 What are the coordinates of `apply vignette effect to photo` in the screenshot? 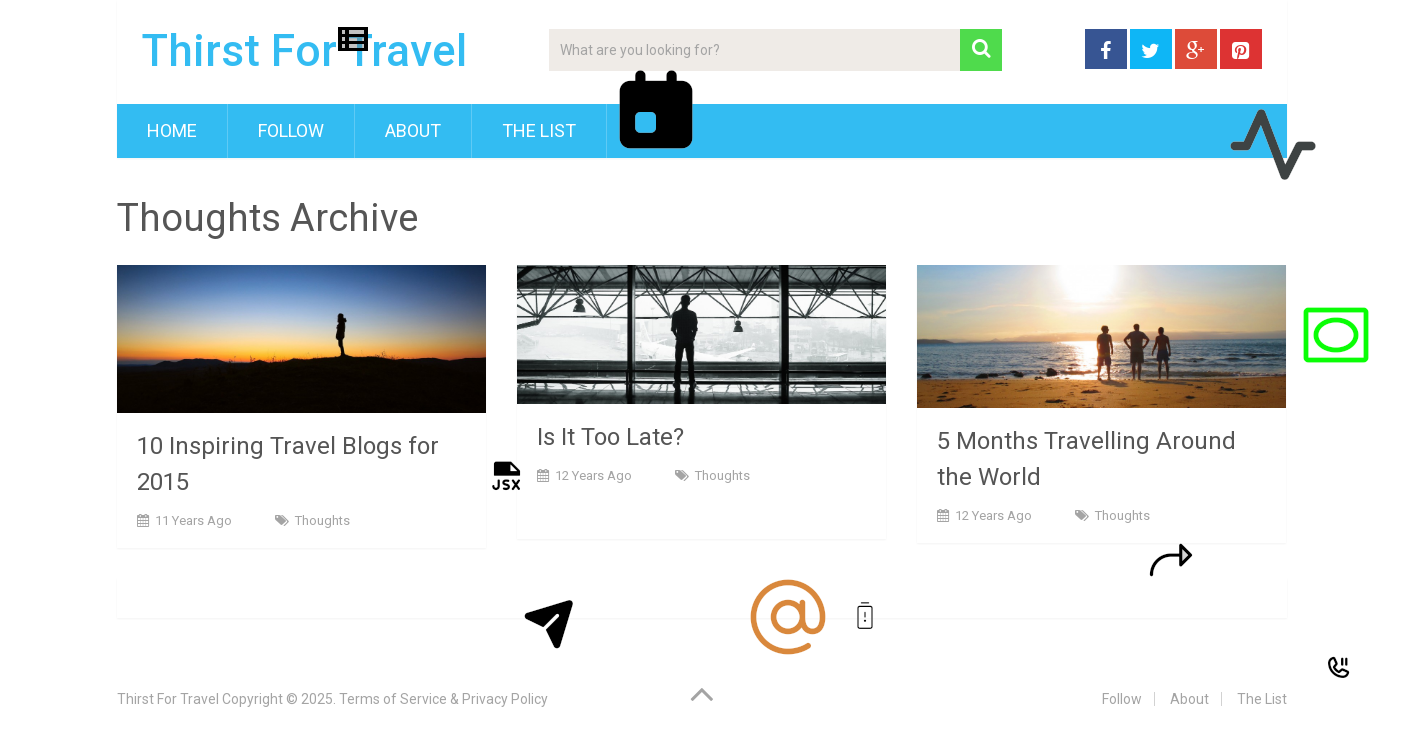 It's located at (1336, 335).